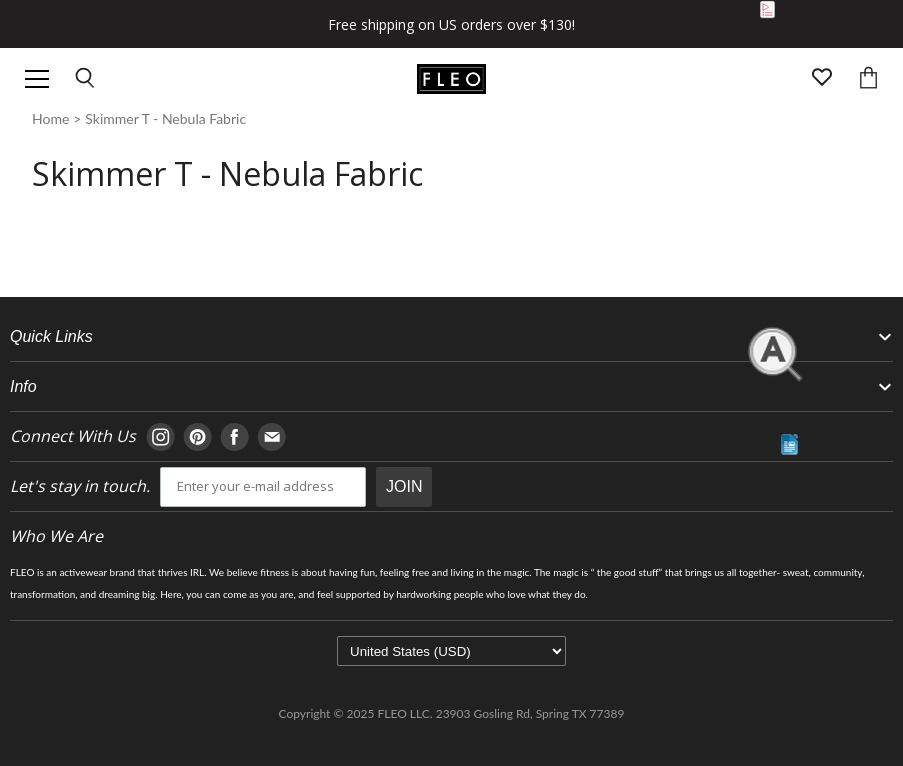 This screenshot has width=903, height=766. I want to click on audio playlist file, so click(767, 9).